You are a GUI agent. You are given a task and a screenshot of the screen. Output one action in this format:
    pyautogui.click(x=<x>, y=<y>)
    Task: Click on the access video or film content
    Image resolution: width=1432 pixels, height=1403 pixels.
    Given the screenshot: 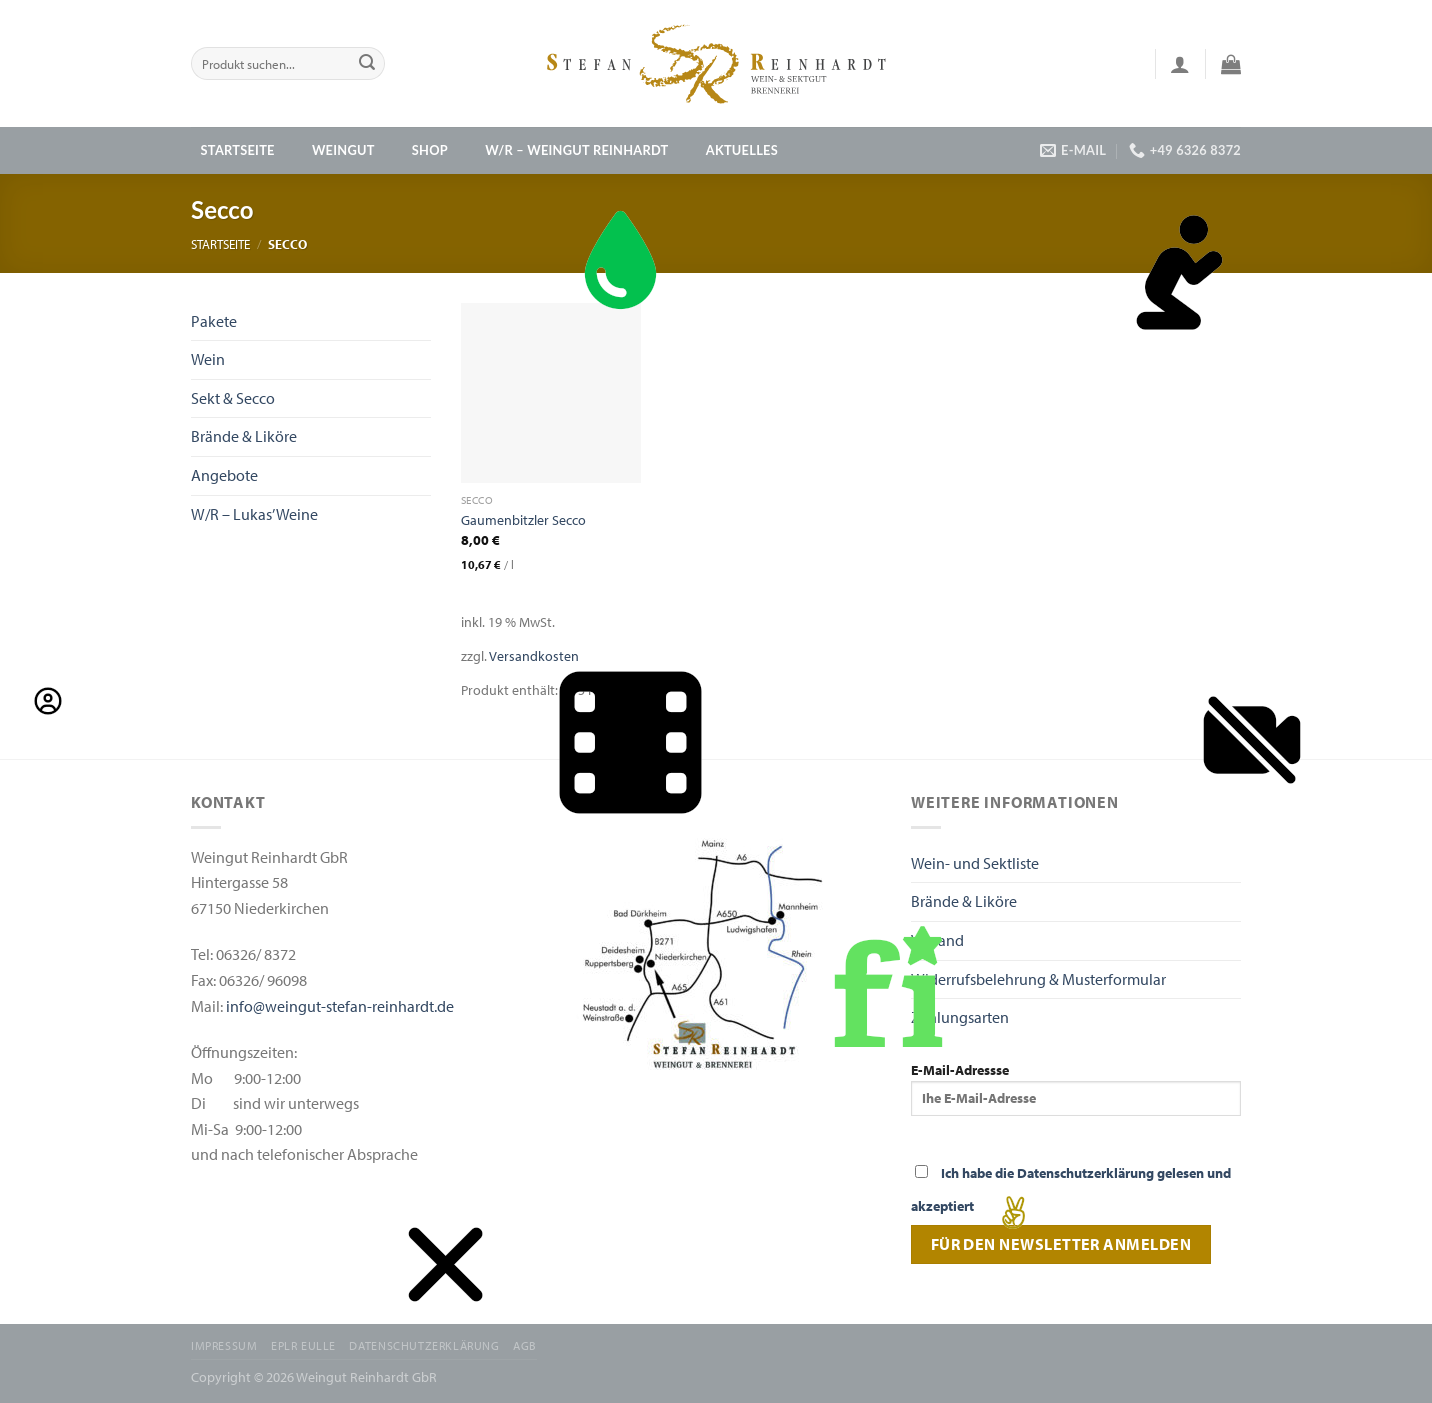 What is the action you would take?
    pyautogui.click(x=630, y=742)
    